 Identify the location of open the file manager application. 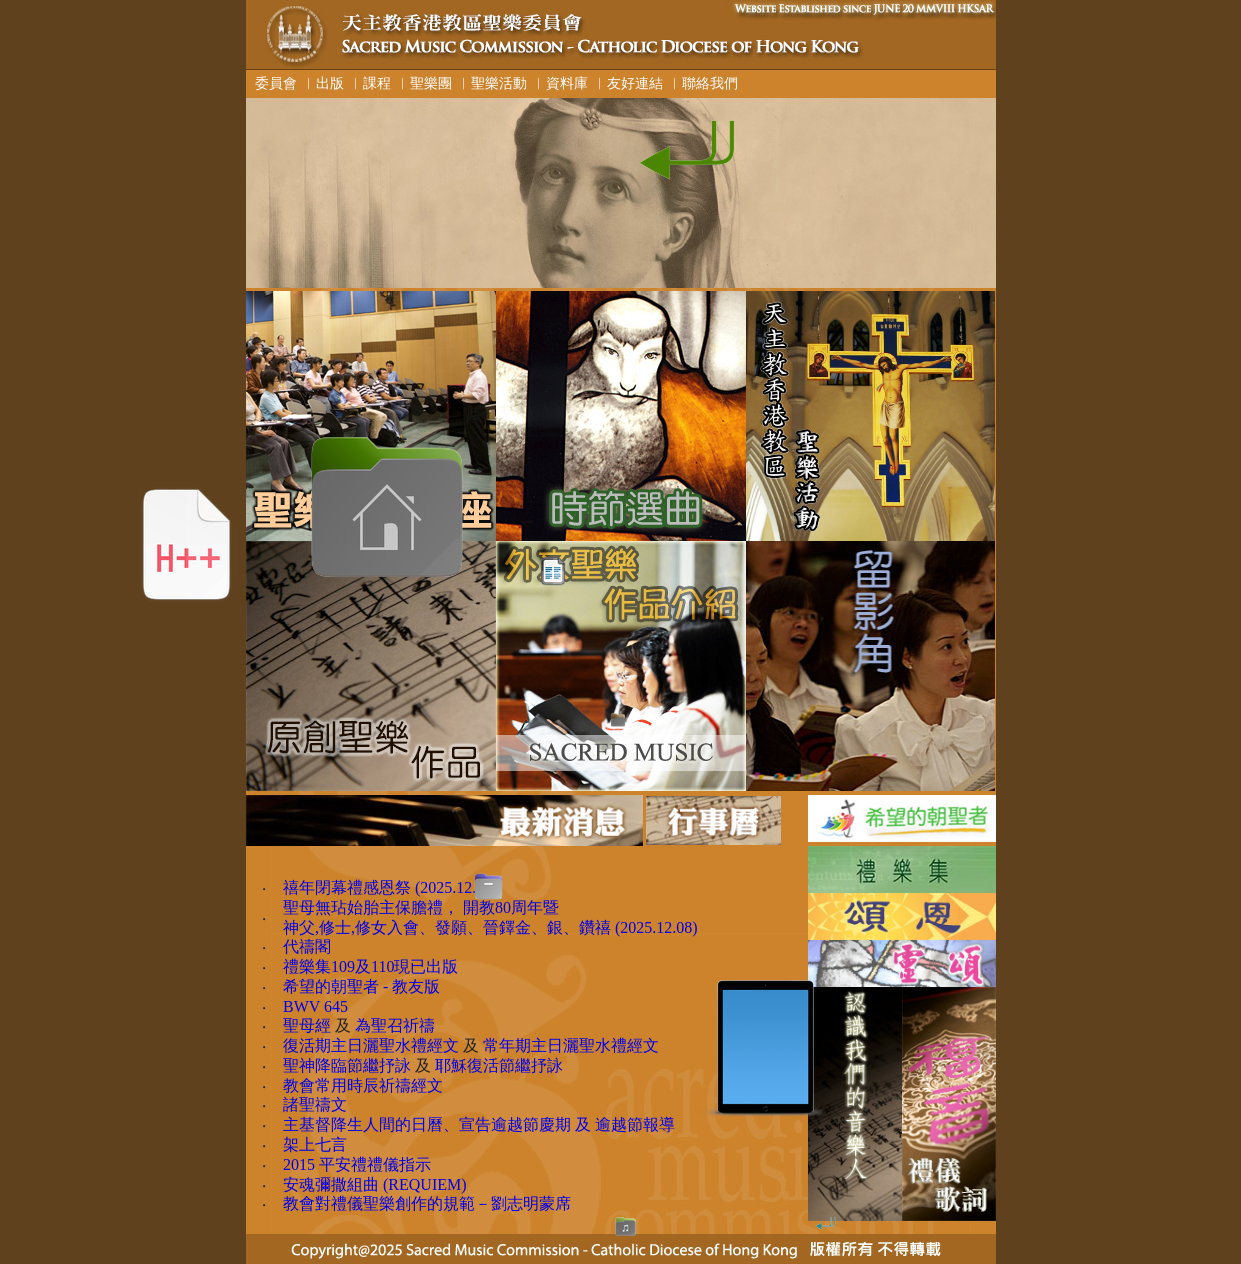
(488, 886).